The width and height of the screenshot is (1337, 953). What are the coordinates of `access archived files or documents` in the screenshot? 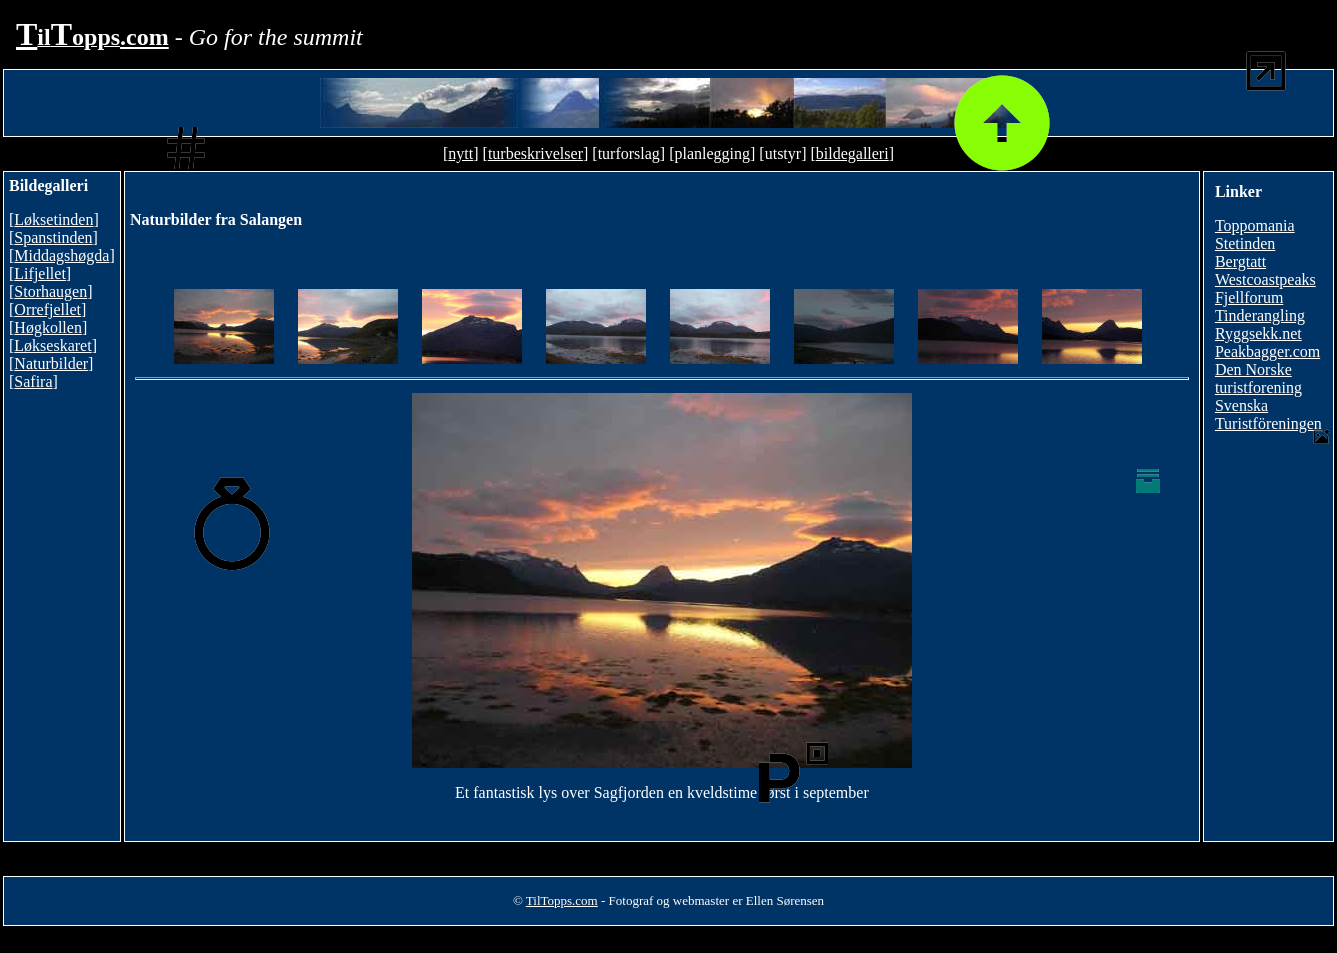 It's located at (1148, 481).